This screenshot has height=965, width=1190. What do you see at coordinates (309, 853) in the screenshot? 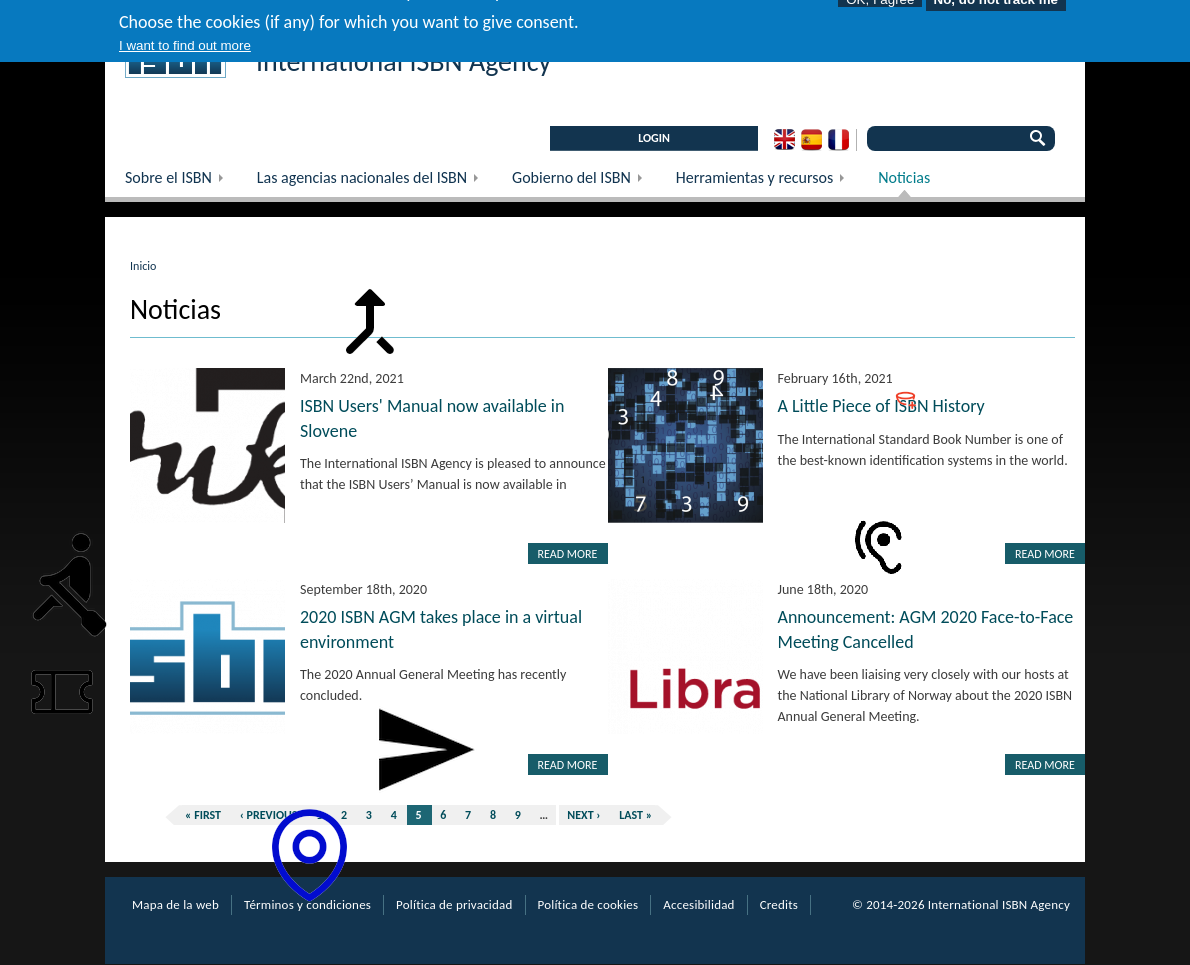
I see `view or set a location on the map` at bounding box center [309, 853].